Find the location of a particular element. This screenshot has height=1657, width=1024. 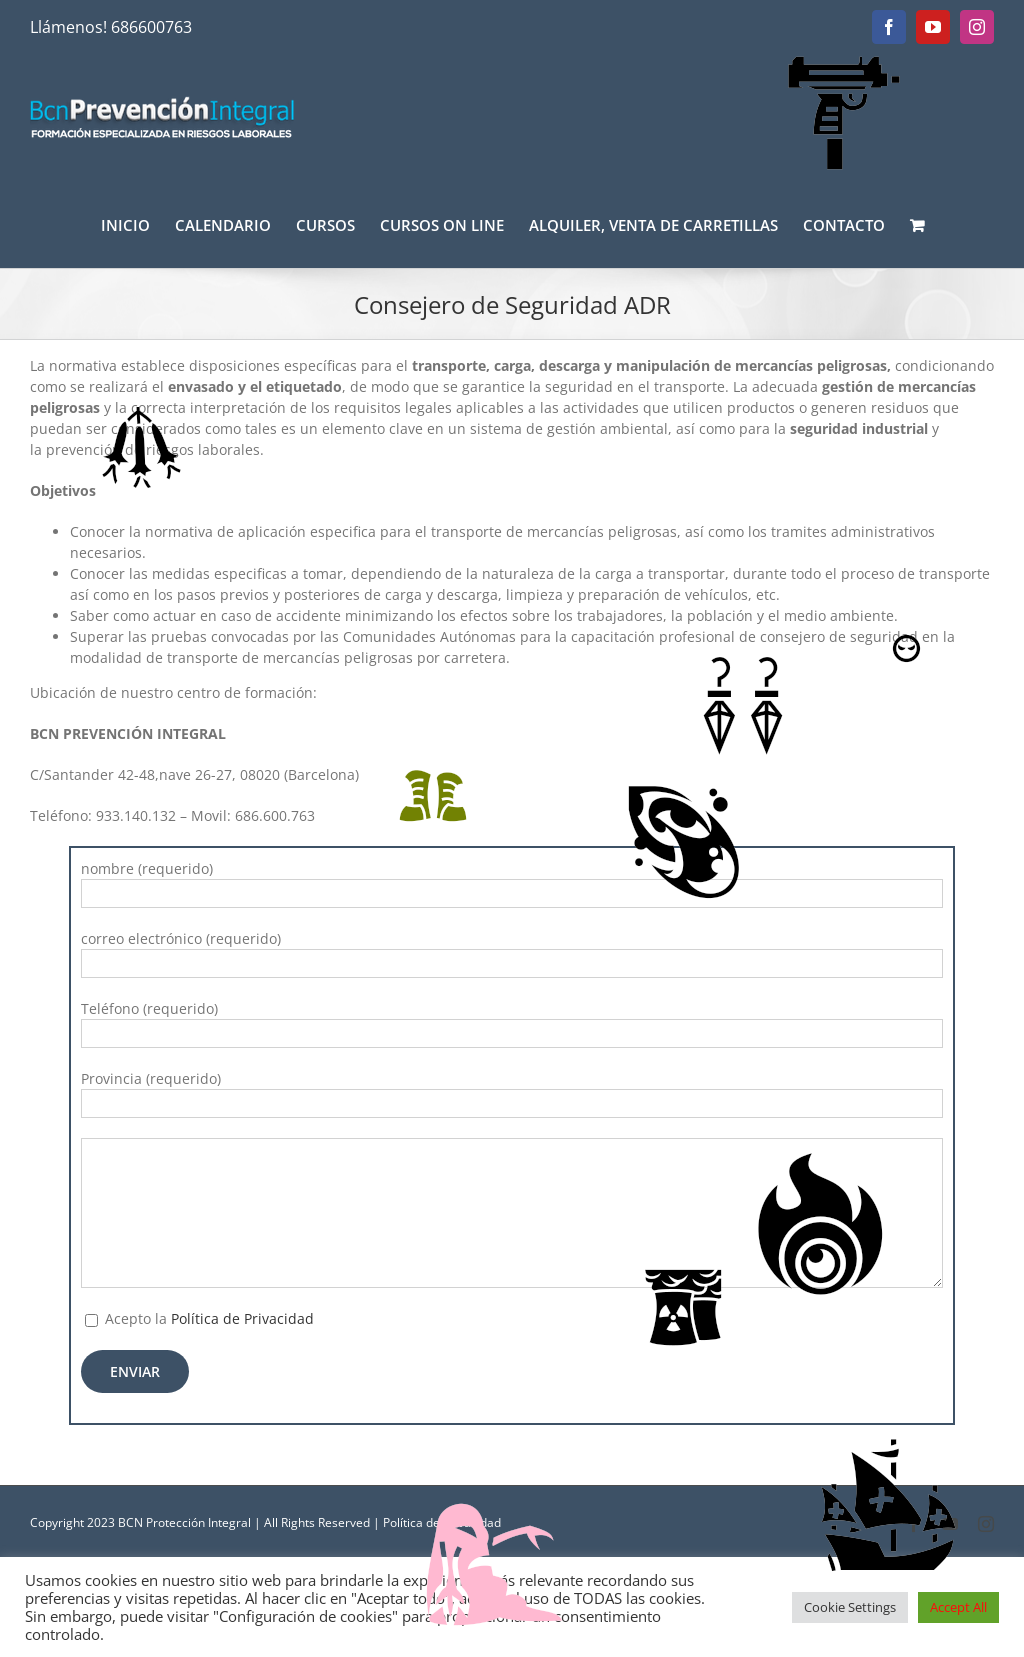

historical sailing ship icon for exploration games is located at coordinates (888, 1502).